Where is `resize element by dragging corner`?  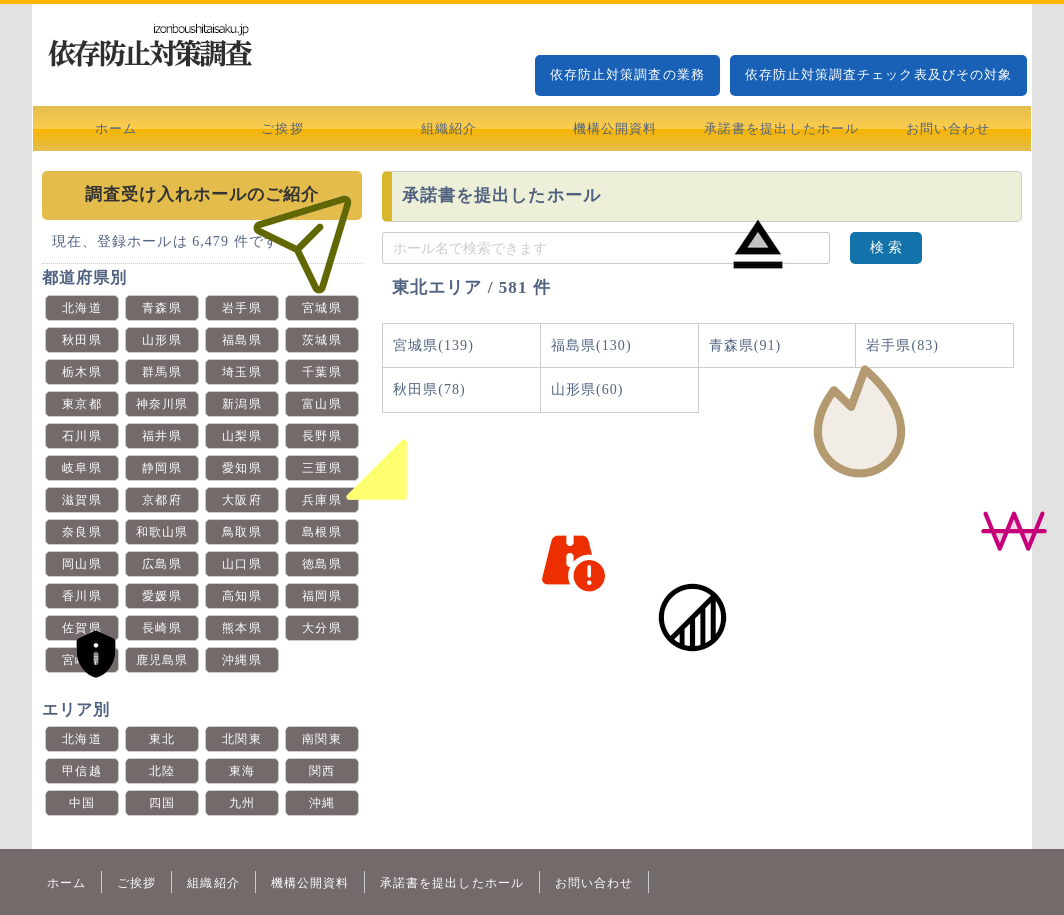 resize element by dragging corner is located at coordinates (381, 474).